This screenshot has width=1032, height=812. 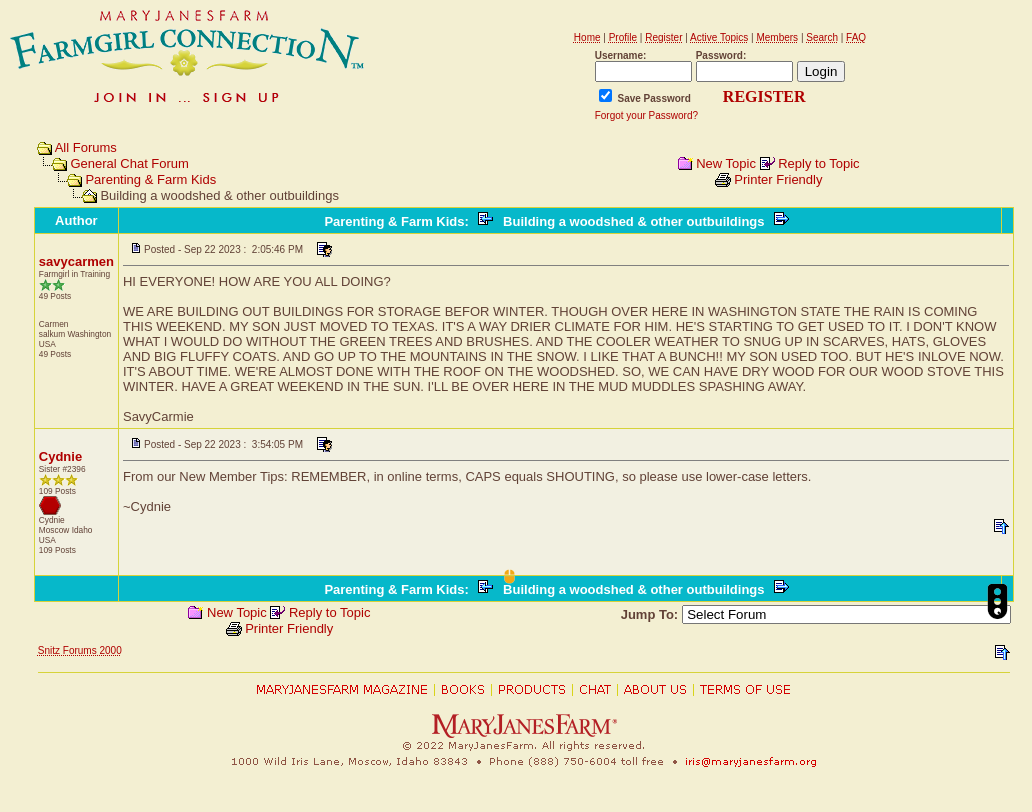 What do you see at coordinates (997, 601) in the screenshot?
I see `traffic or navigation status indicator` at bounding box center [997, 601].